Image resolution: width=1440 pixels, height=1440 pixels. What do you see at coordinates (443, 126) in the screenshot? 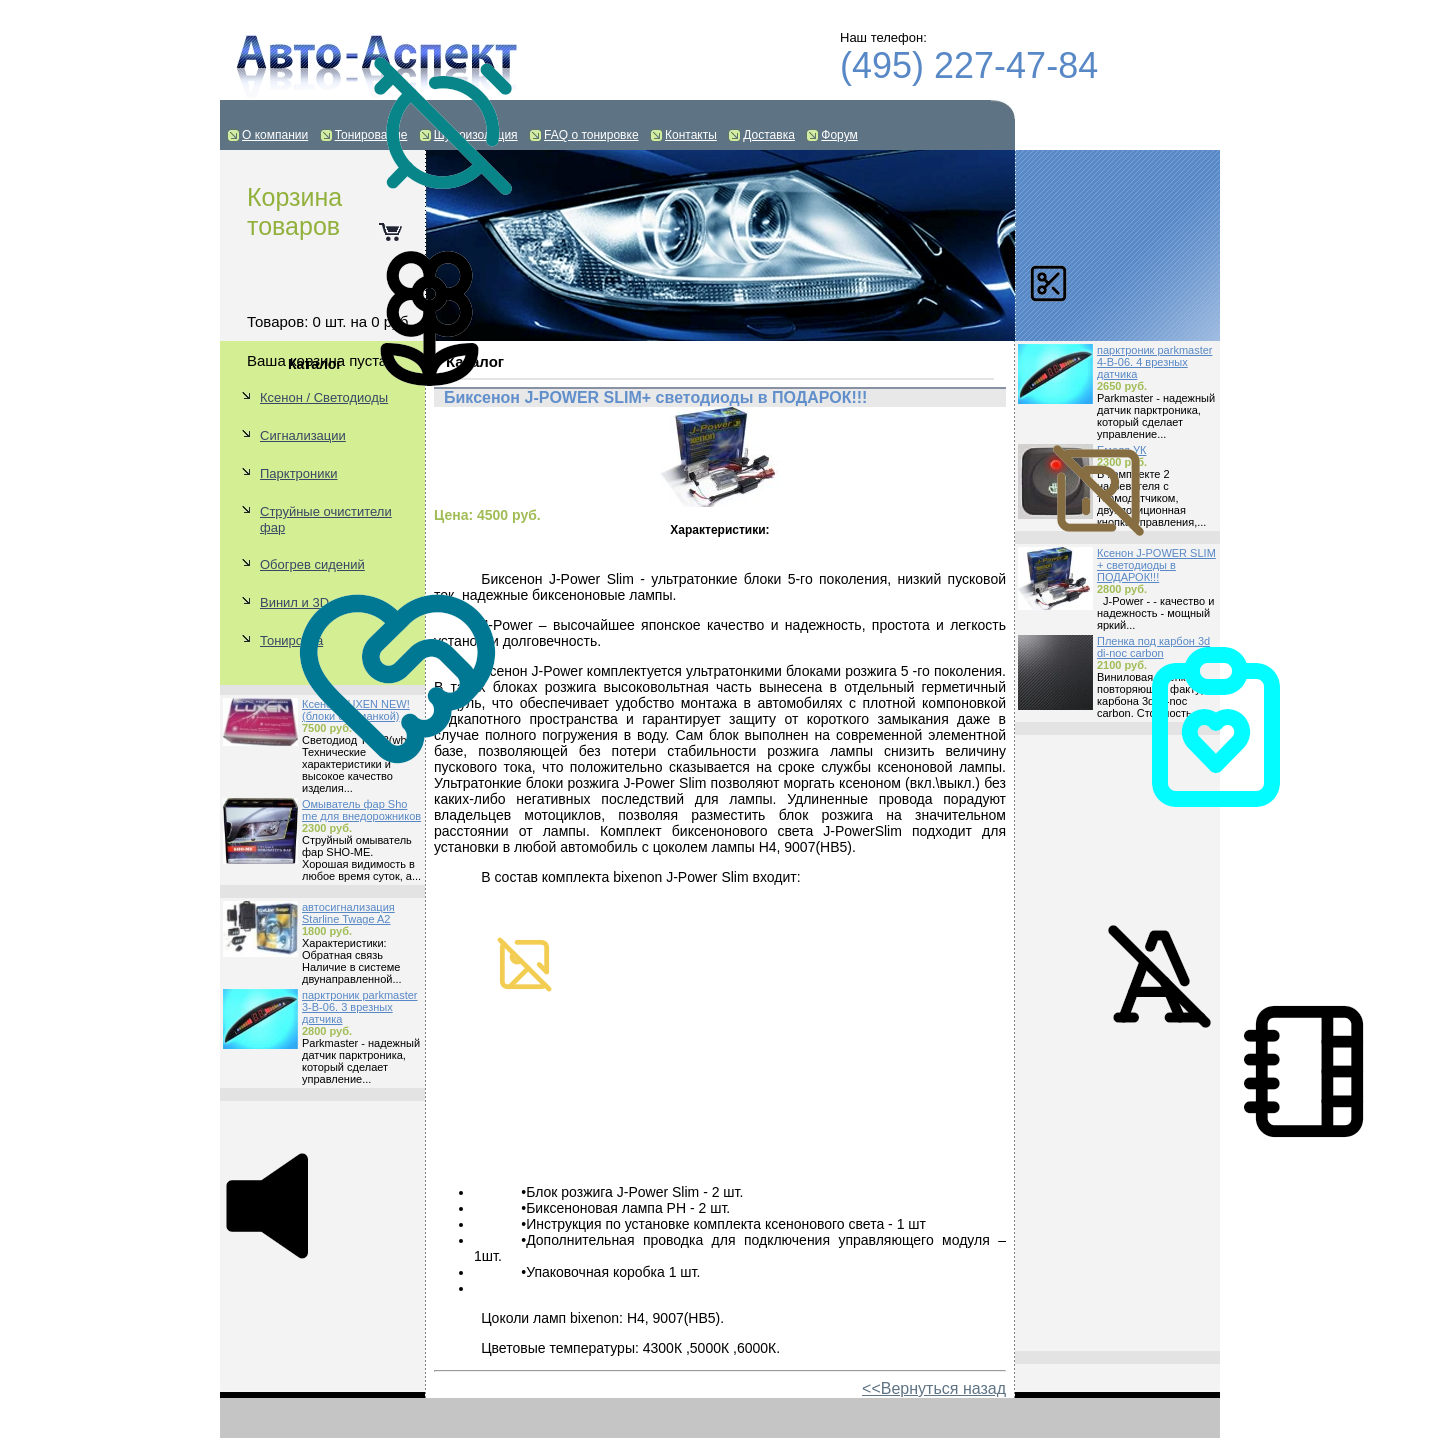
I see `disable or turn off alarm` at bounding box center [443, 126].